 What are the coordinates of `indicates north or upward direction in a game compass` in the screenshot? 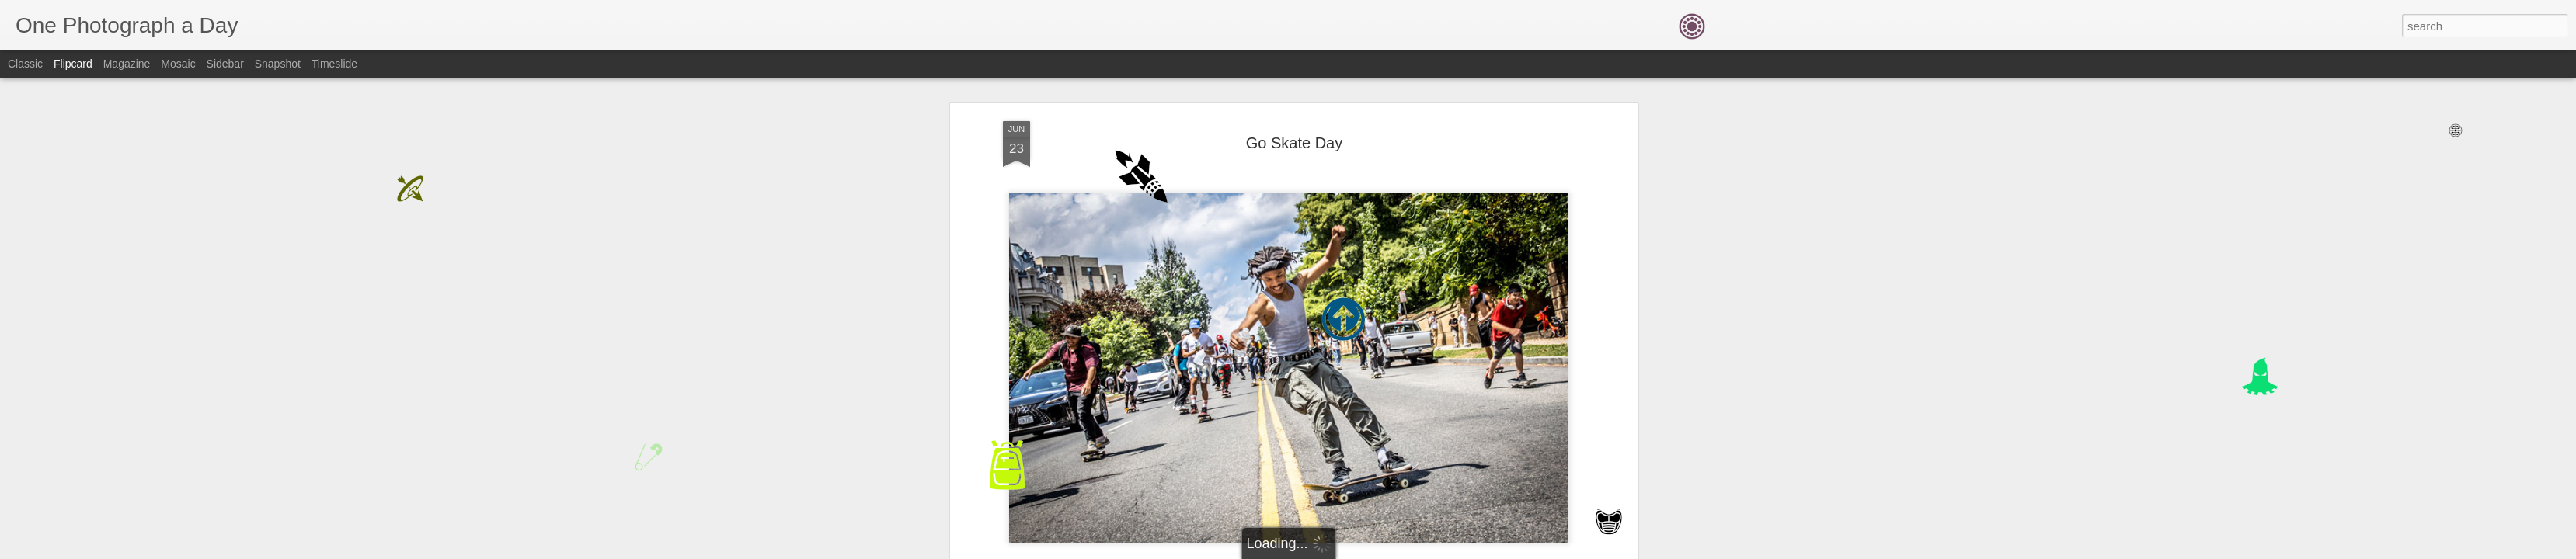 It's located at (1343, 319).